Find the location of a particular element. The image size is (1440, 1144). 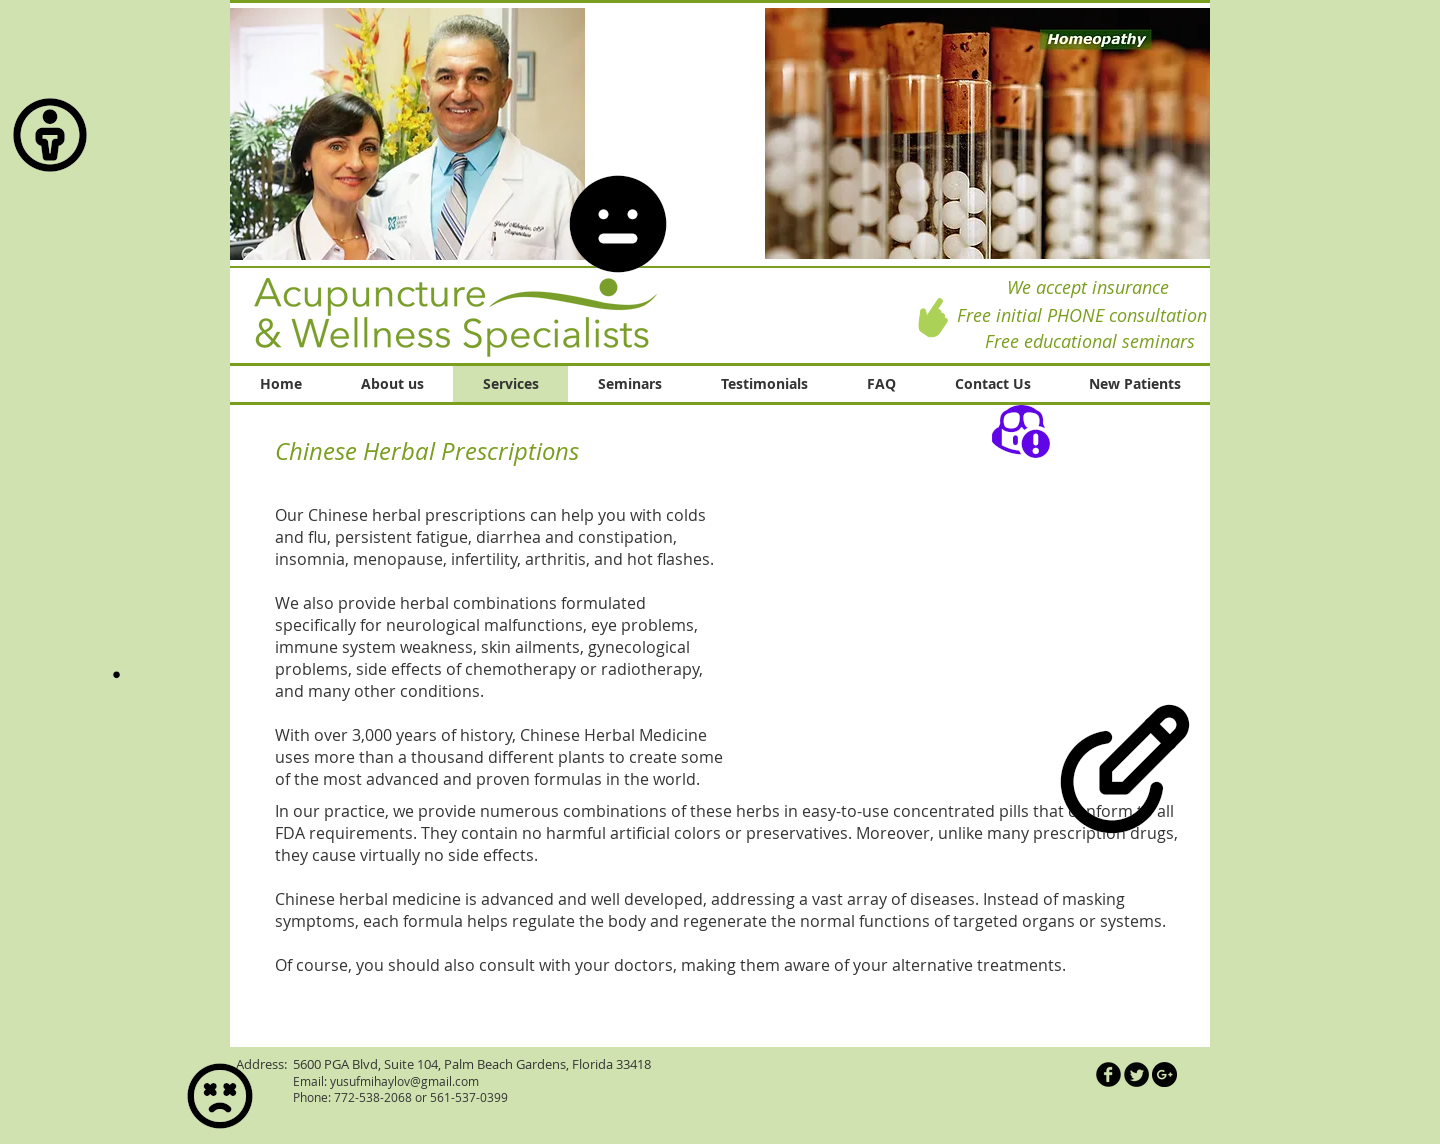

indicates a warning or issue with GitHub Copilot is located at coordinates (1021, 431).